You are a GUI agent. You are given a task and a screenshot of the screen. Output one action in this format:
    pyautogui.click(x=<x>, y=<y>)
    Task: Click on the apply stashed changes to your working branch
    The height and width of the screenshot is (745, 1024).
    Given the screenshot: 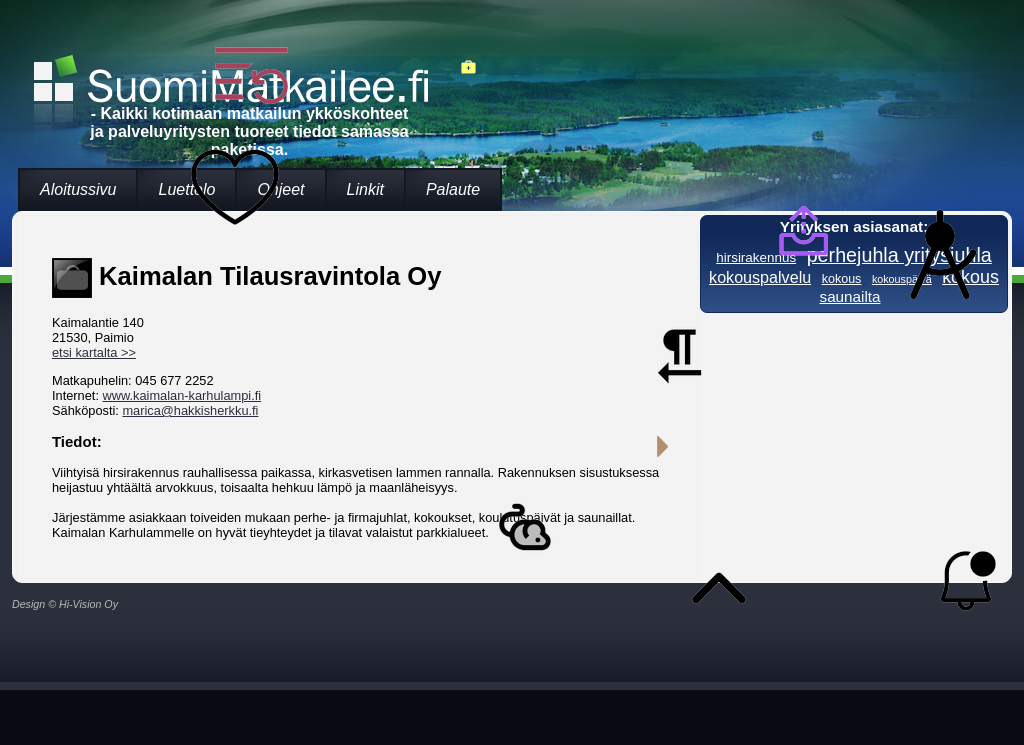 What is the action you would take?
    pyautogui.click(x=805, y=229)
    